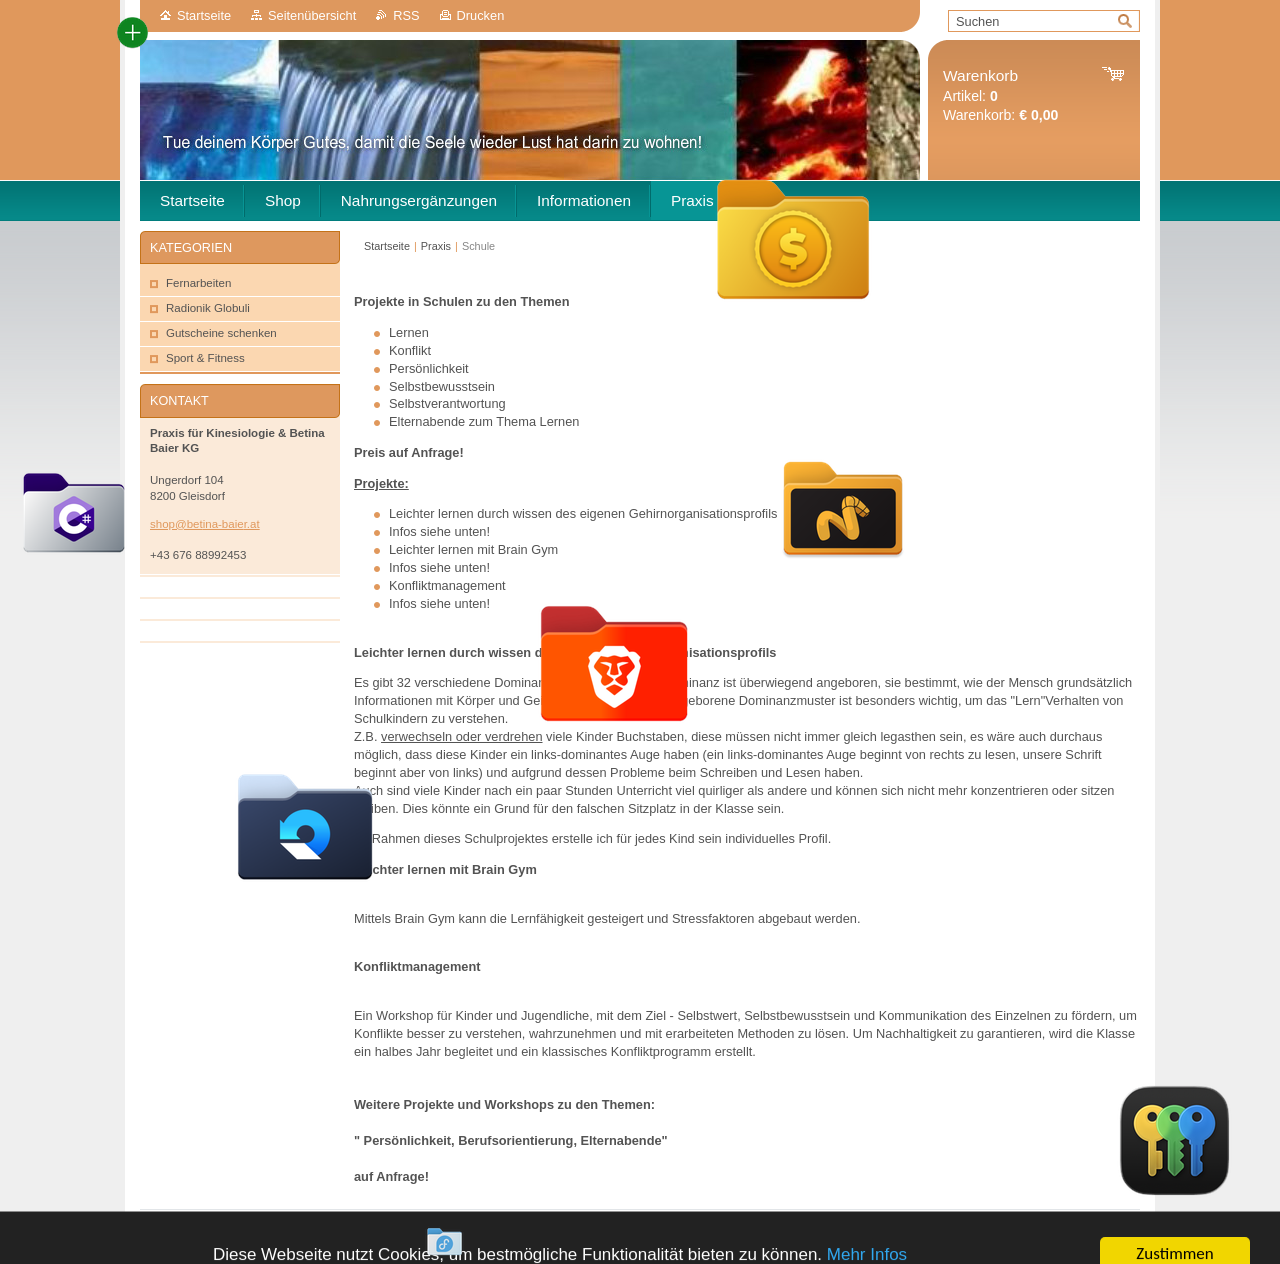  Describe the element at coordinates (304, 830) in the screenshot. I see `open wondershare repairit files folder` at that location.